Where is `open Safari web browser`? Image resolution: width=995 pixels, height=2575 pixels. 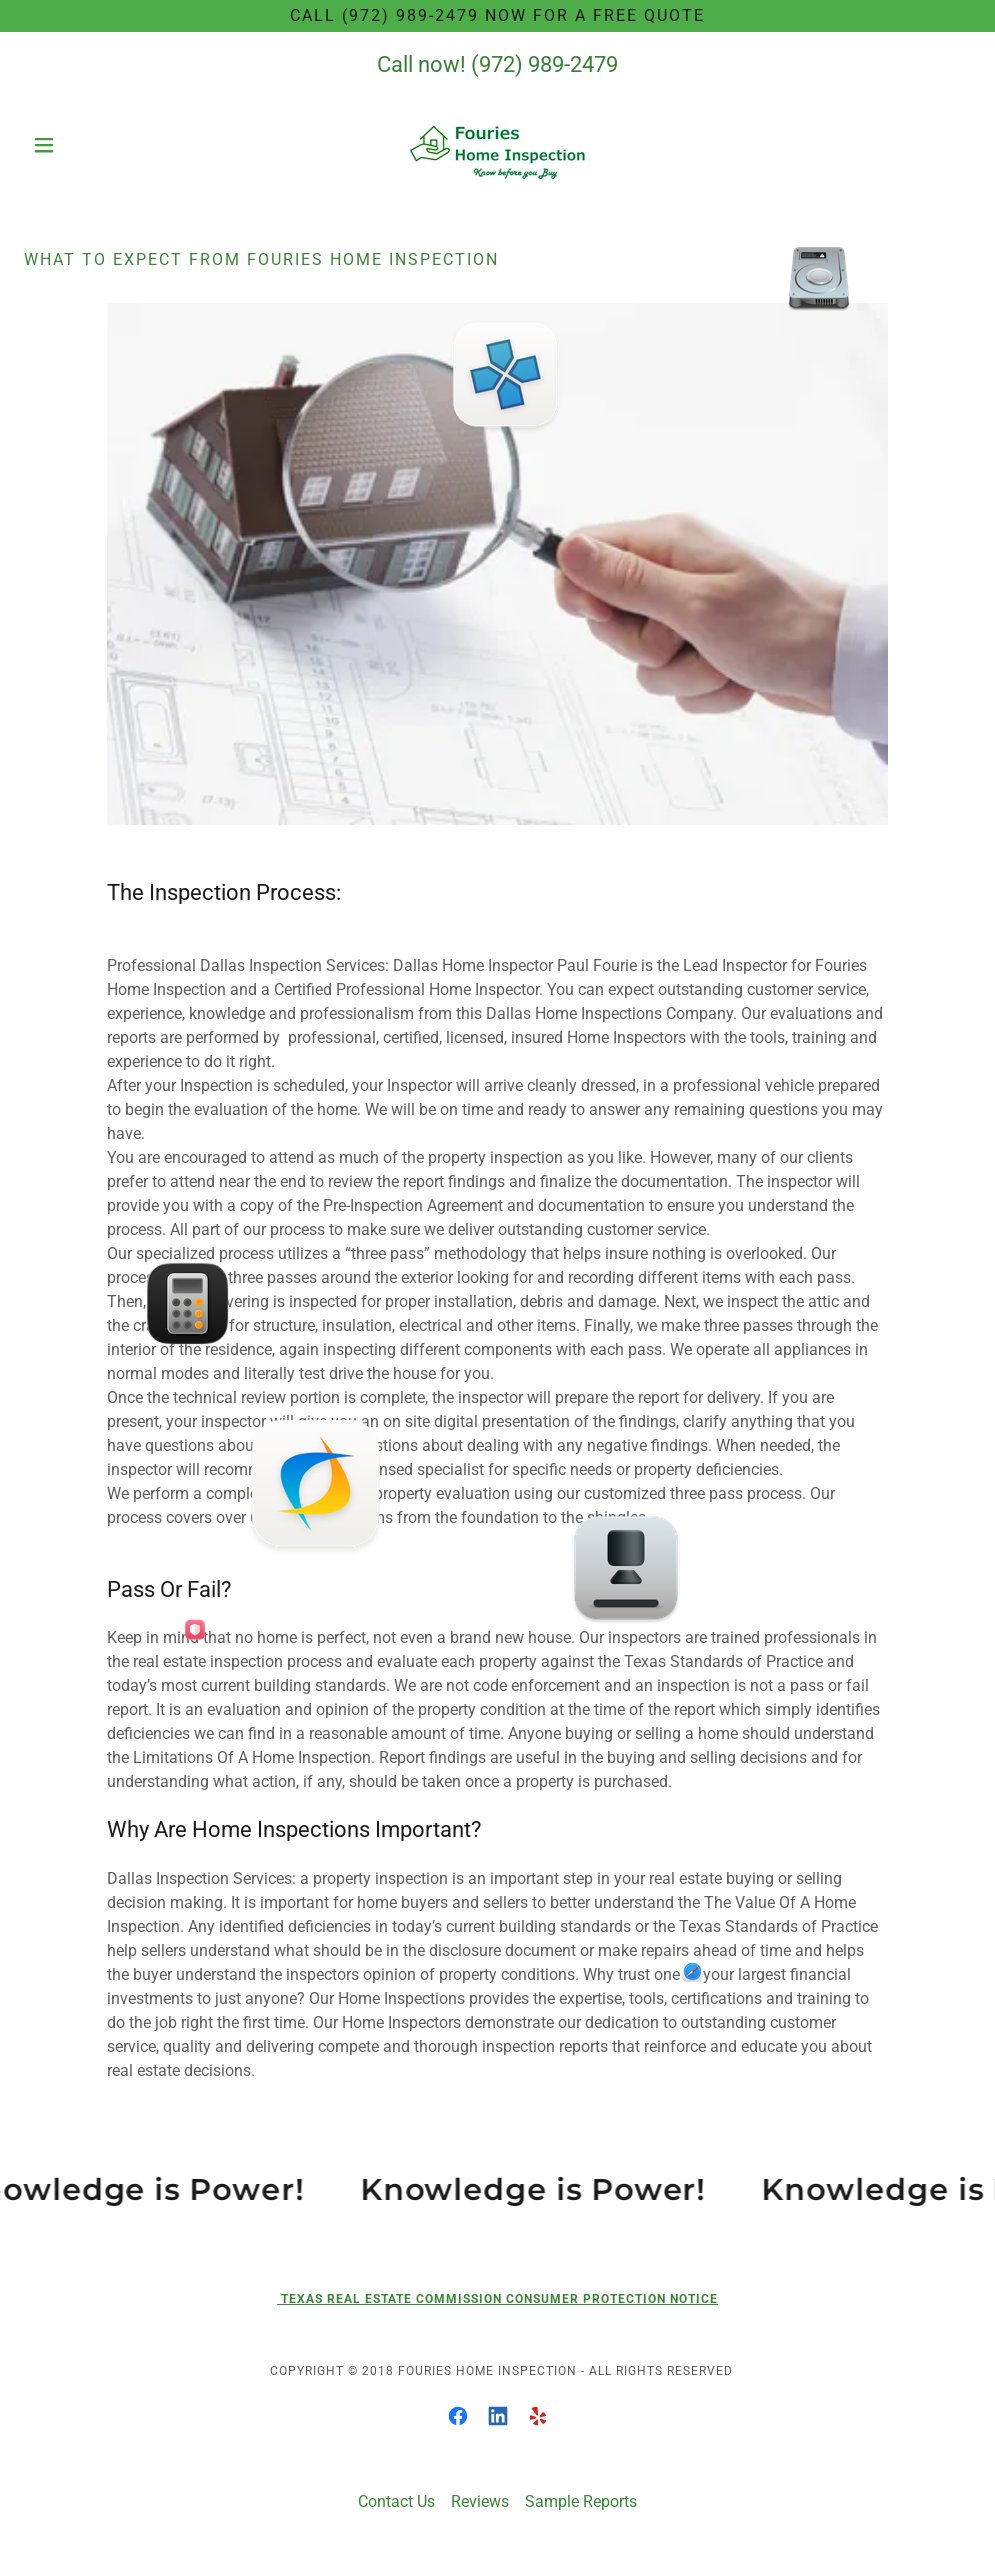
open Safari web browser is located at coordinates (692, 1971).